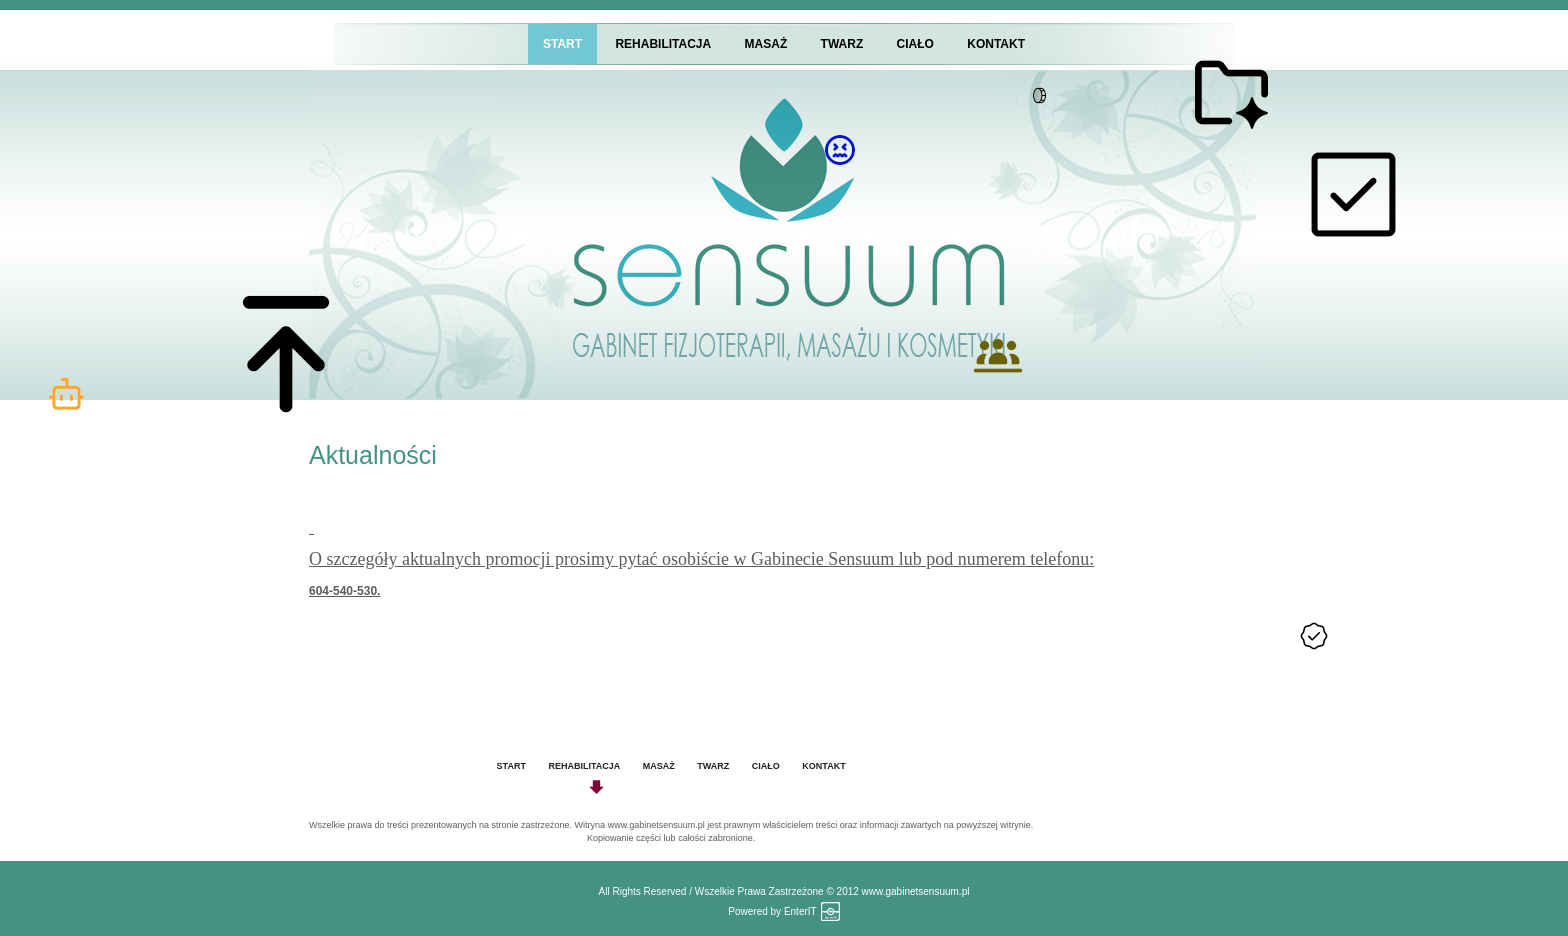 Image resolution: width=1568 pixels, height=936 pixels. Describe the element at coordinates (840, 150) in the screenshot. I see `express frustration or anger` at that location.